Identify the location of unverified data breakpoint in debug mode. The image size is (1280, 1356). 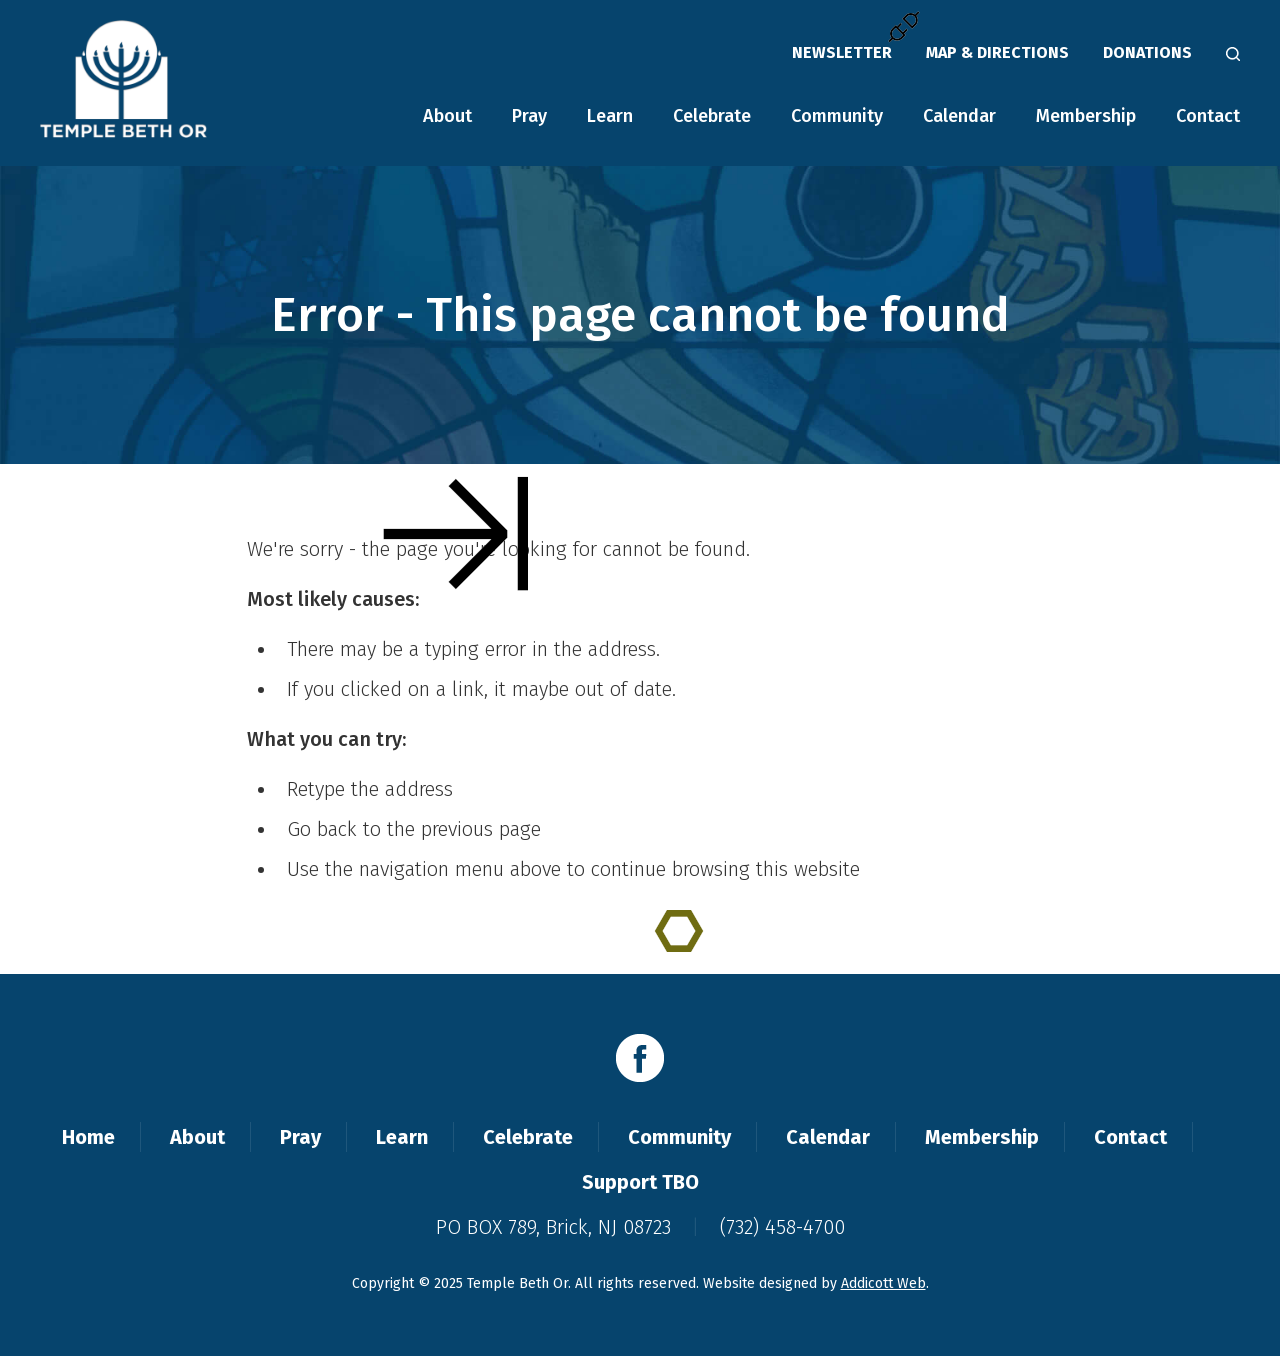
(681, 931).